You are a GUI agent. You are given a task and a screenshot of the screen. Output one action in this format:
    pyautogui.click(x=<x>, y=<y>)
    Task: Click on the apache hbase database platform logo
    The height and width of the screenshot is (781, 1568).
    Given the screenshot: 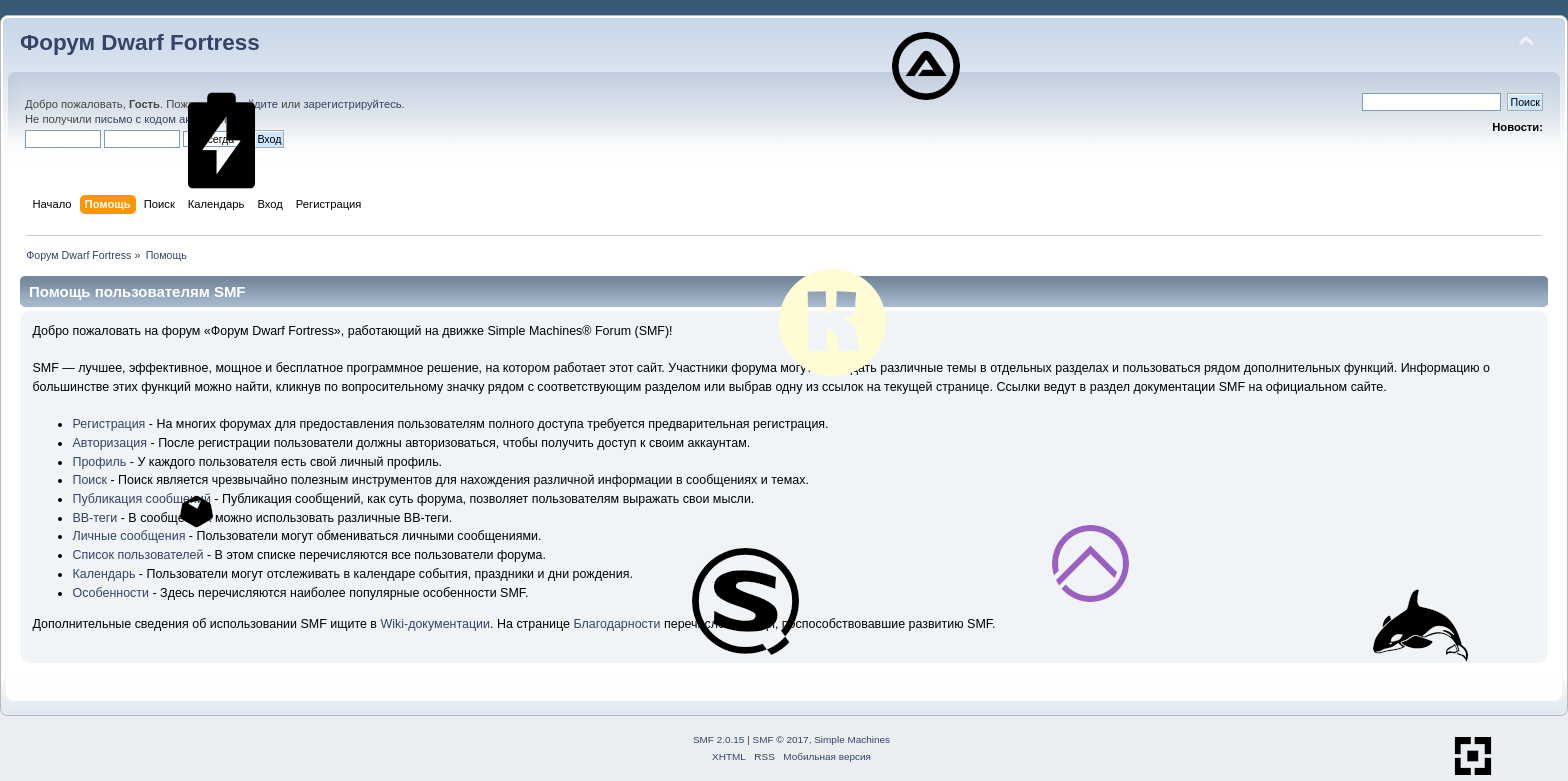 What is the action you would take?
    pyautogui.click(x=1420, y=625)
    